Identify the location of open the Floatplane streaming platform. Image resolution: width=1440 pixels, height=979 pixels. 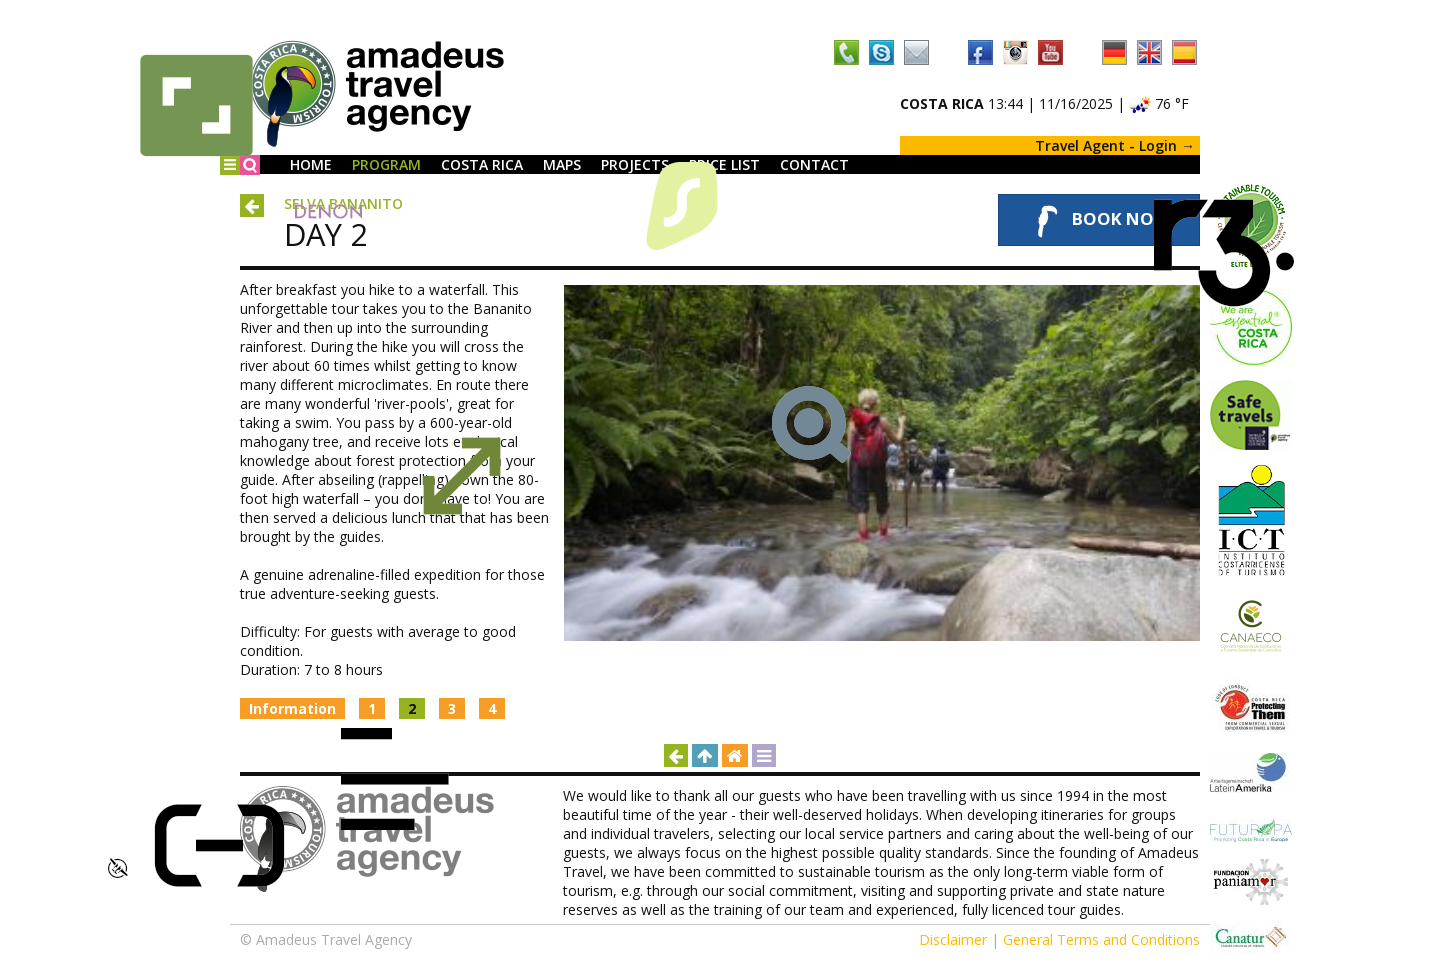
(118, 868).